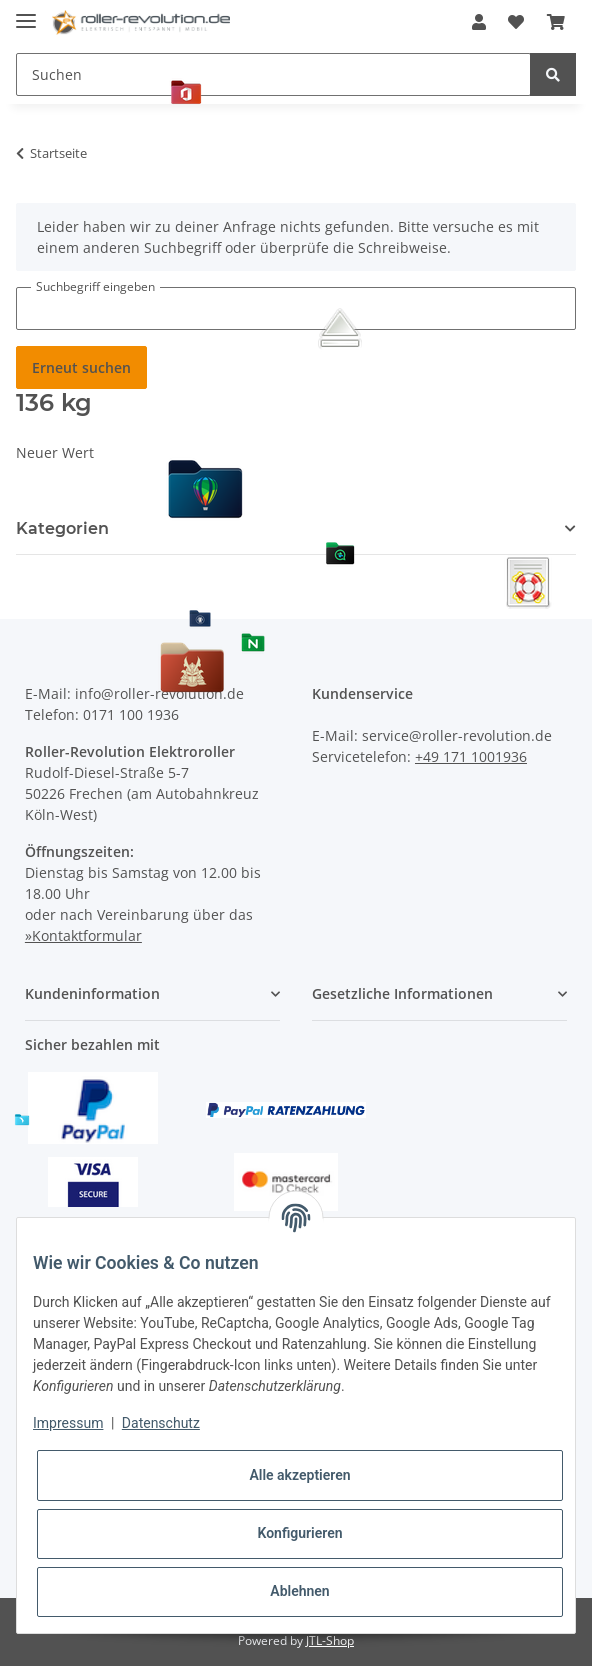  I want to click on folder for storing historical Japanese or shogun-themed content, so click(192, 669).